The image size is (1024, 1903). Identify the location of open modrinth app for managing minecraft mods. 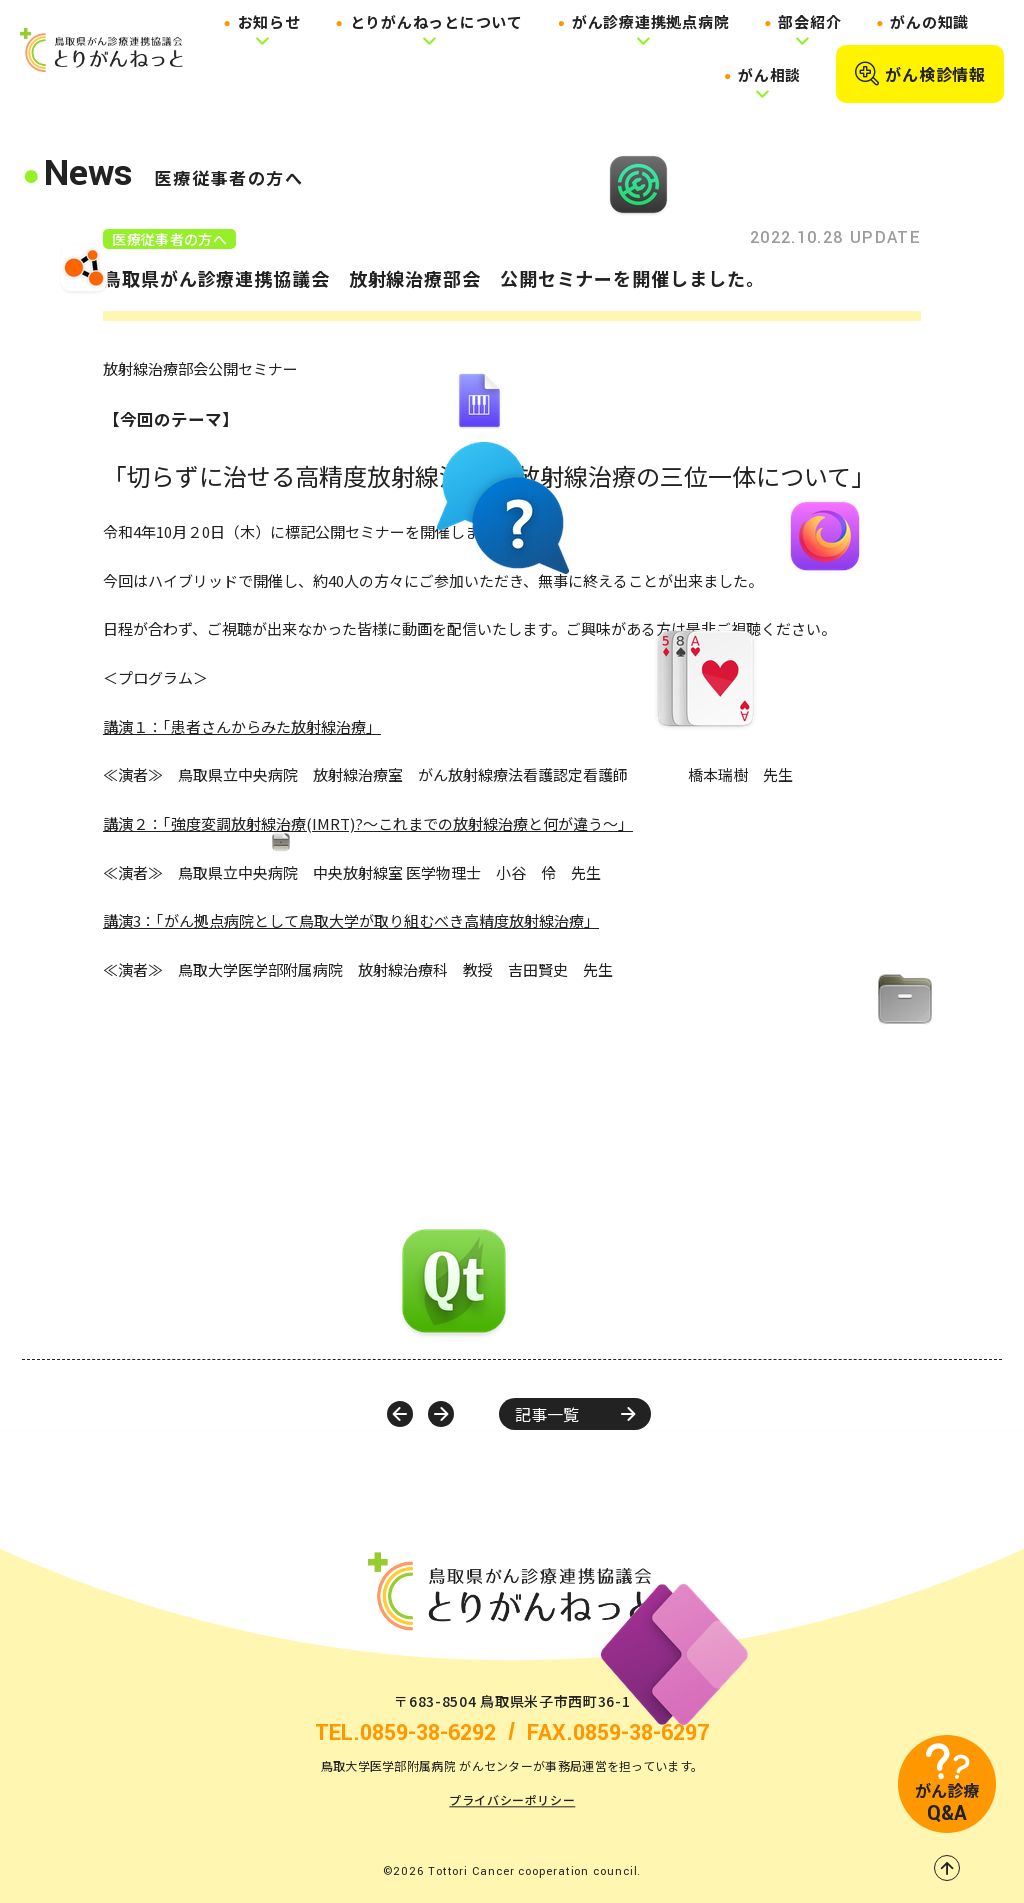
(638, 184).